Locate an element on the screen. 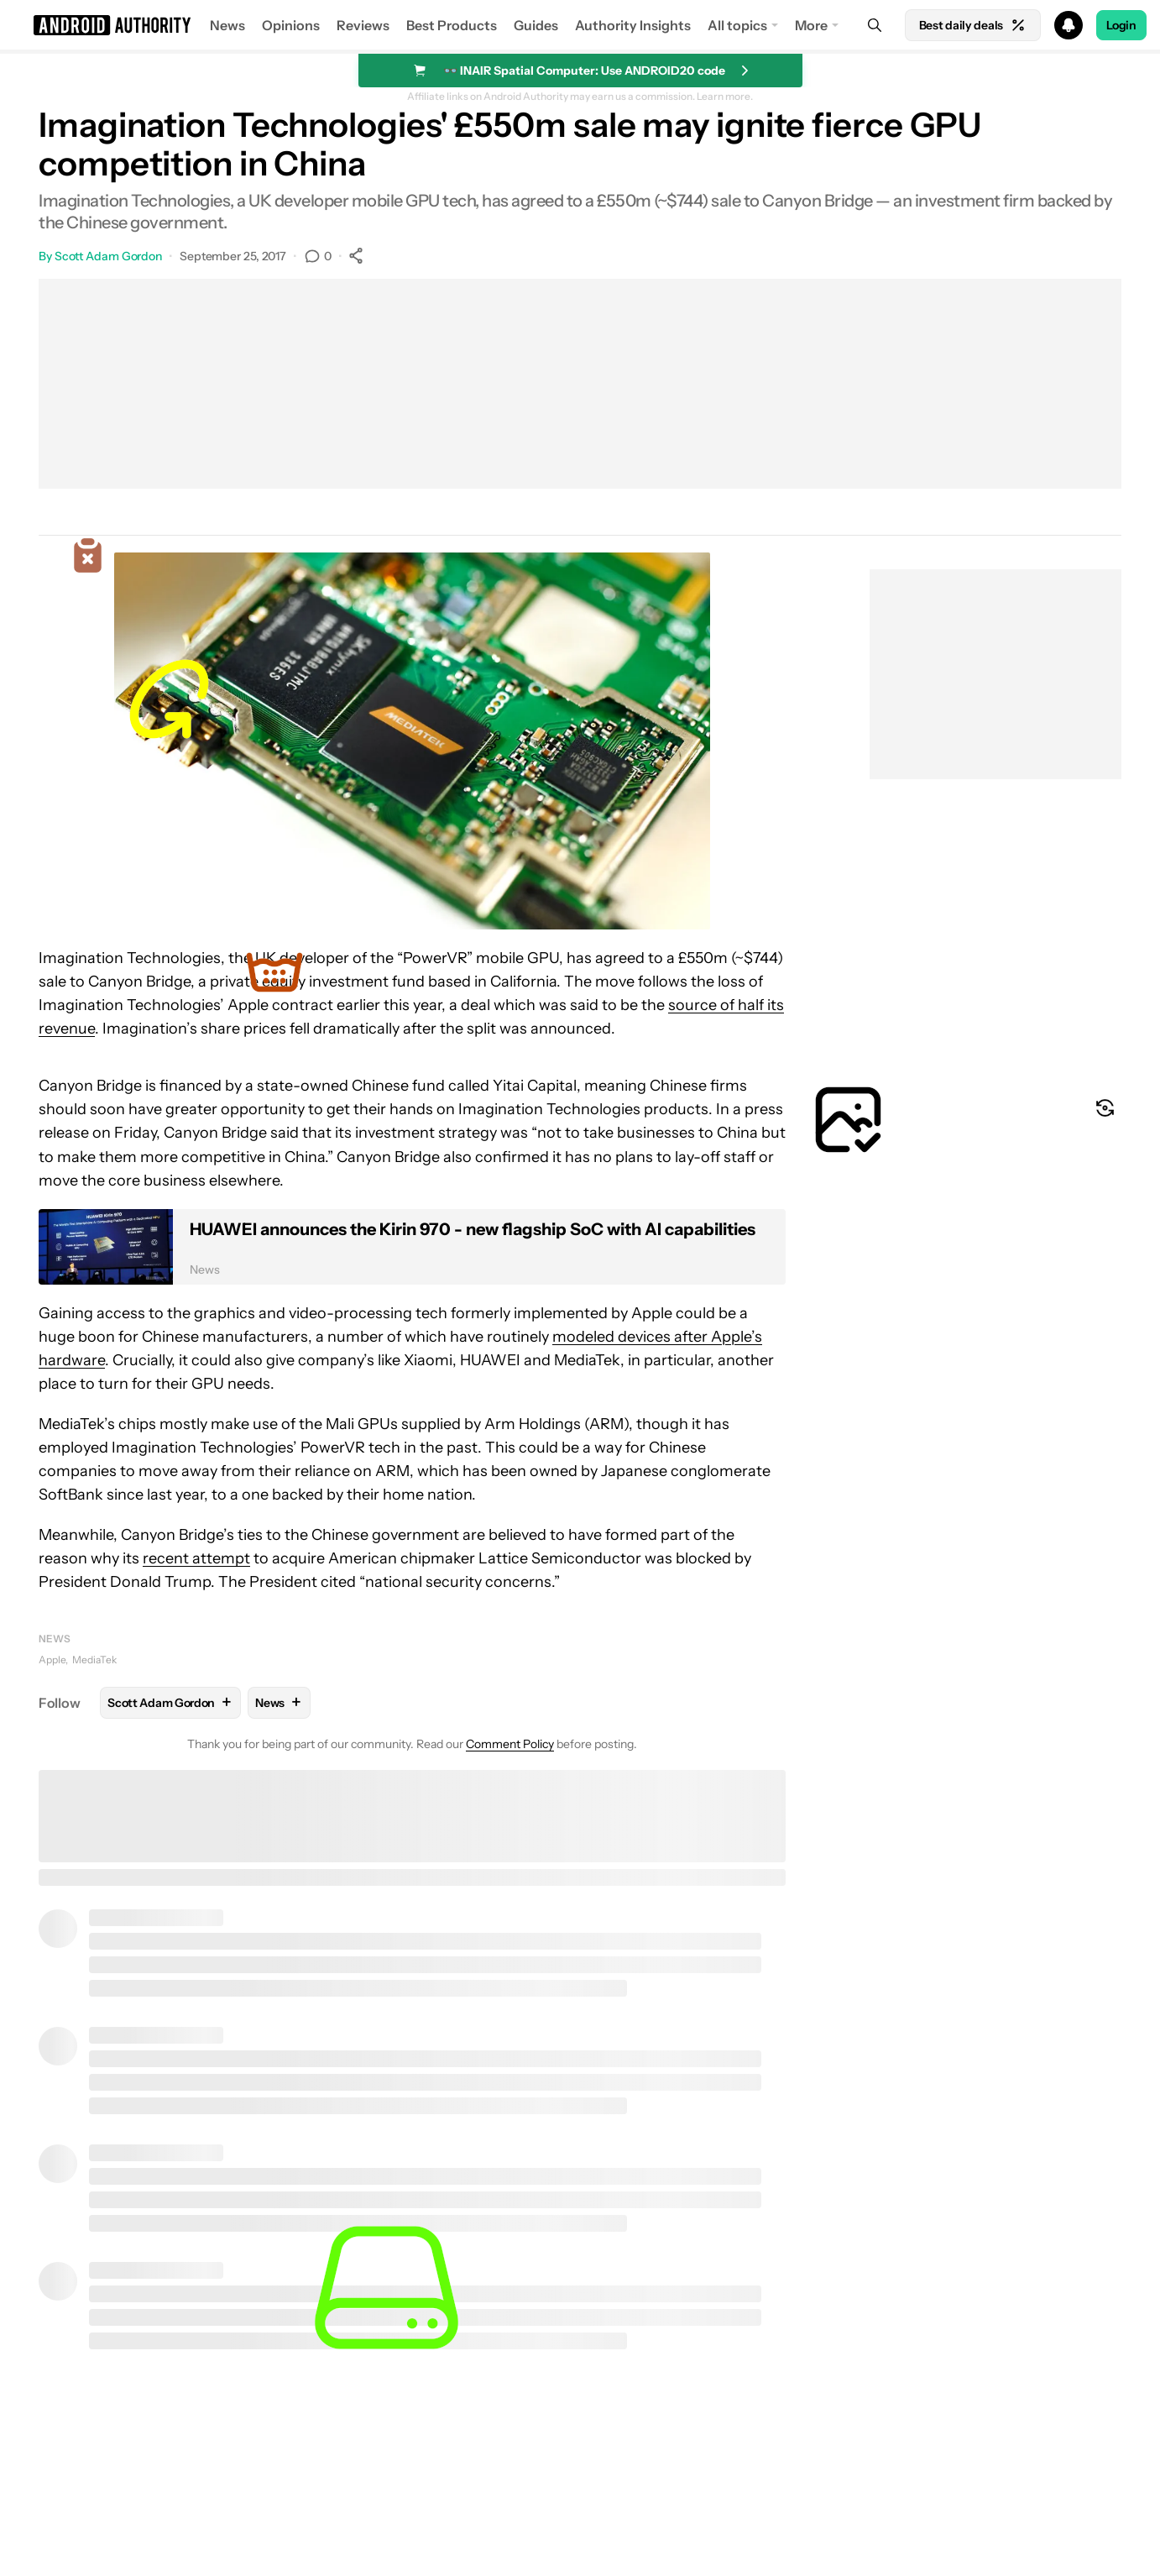 The height and width of the screenshot is (2576, 1160). access server settings or management is located at coordinates (386, 2287).